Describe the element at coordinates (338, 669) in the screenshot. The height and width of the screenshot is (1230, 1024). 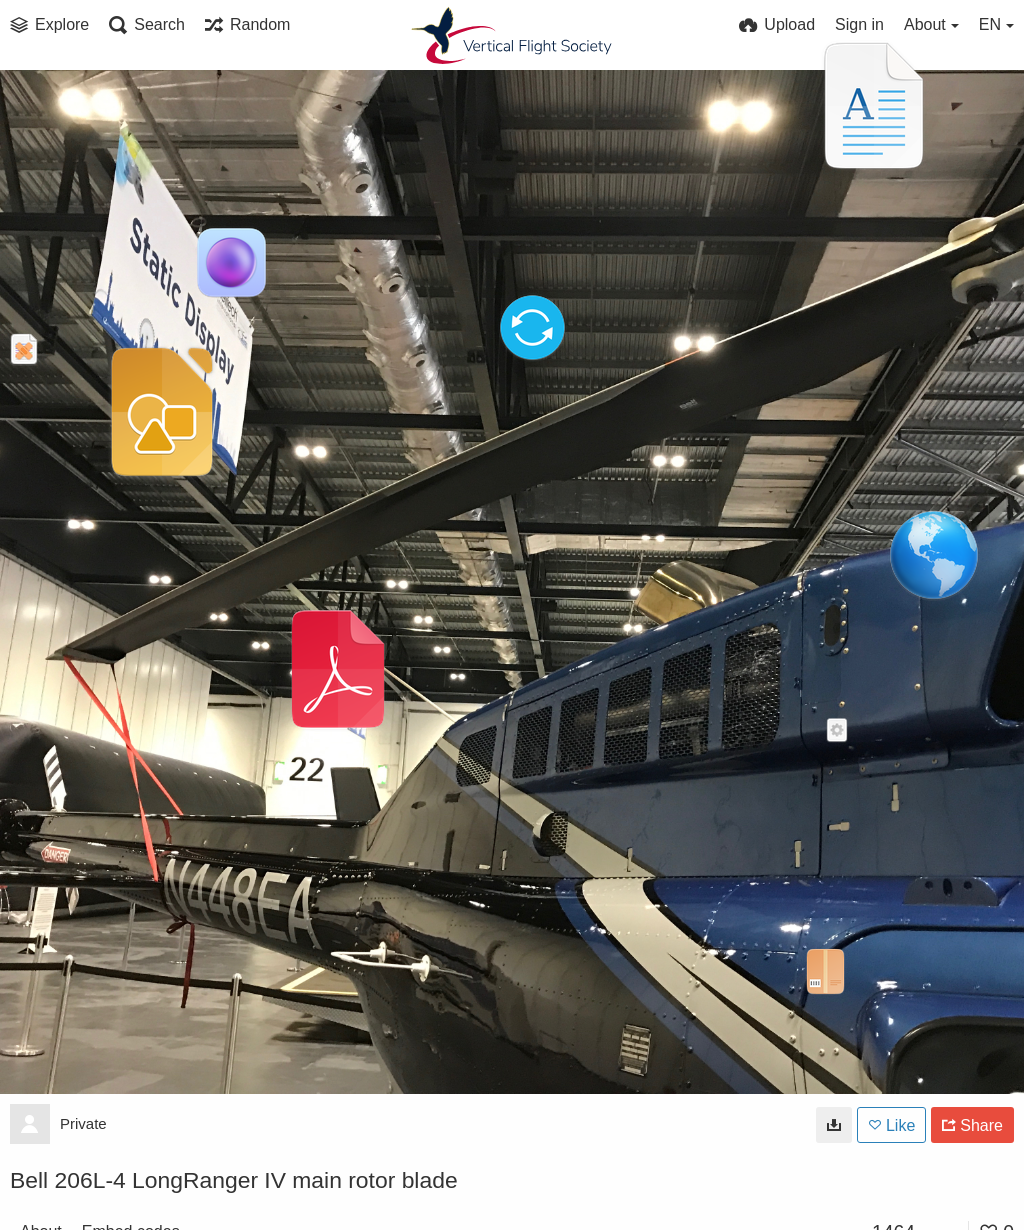
I see `open a PDF document` at that location.